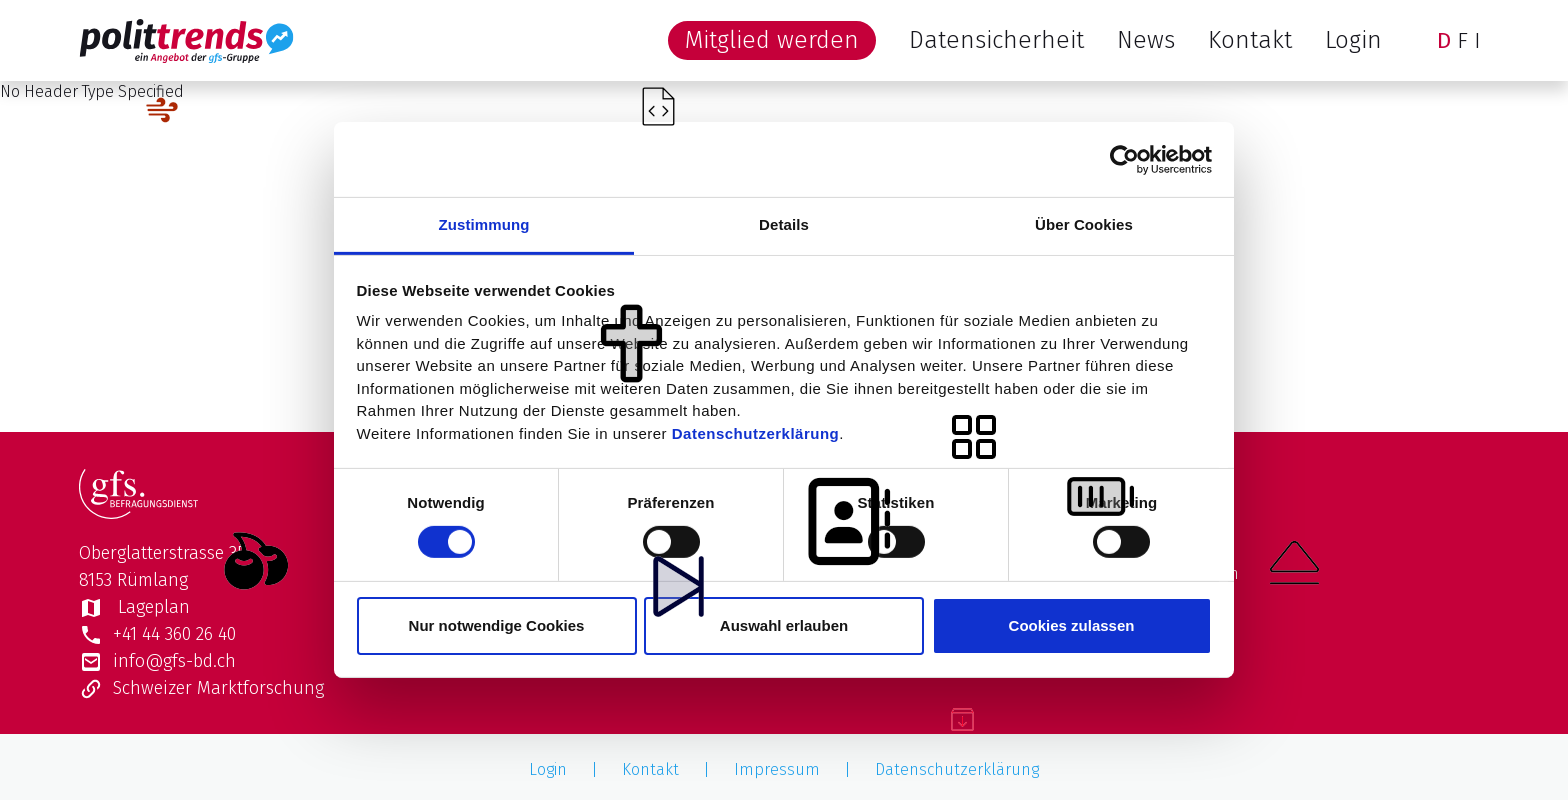 This screenshot has width=1568, height=800. Describe the element at coordinates (1099, 496) in the screenshot. I see `indicates high battery level` at that location.